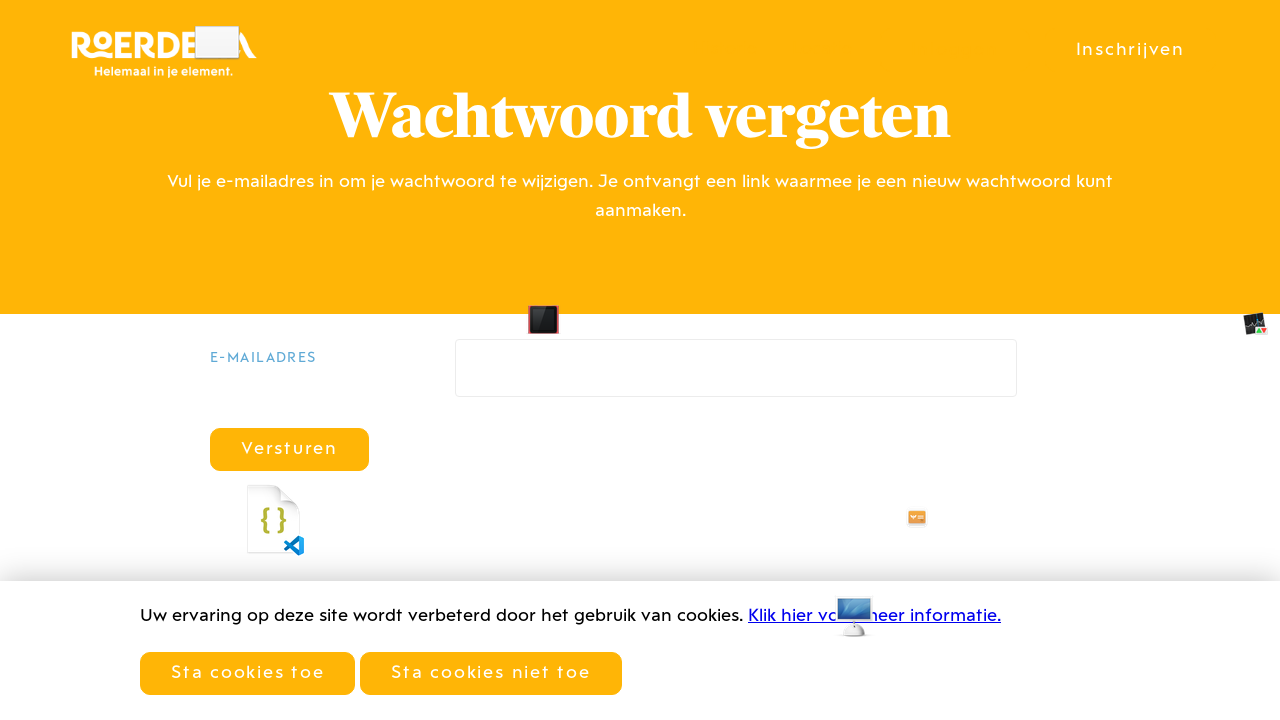  What do you see at coordinates (917, 517) in the screenshot?
I see `open kandji passport login or authentication` at bounding box center [917, 517].